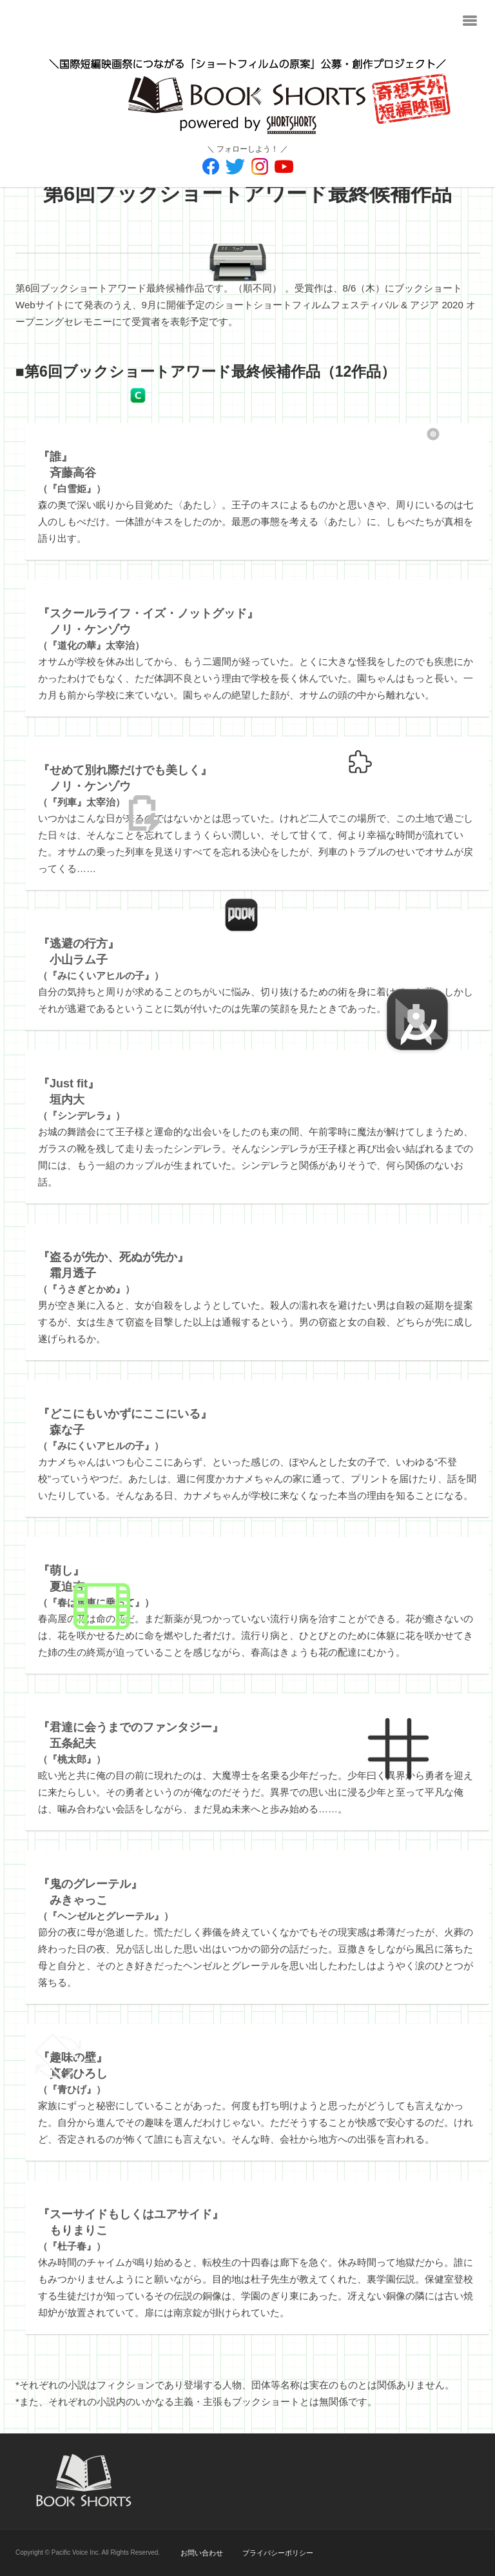 The width and height of the screenshot is (495, 2576). What do you see at coordinates (417, 1020) in the screenshot?
I see `open system accessories or utility applications` at bounding box center [417, 1020].